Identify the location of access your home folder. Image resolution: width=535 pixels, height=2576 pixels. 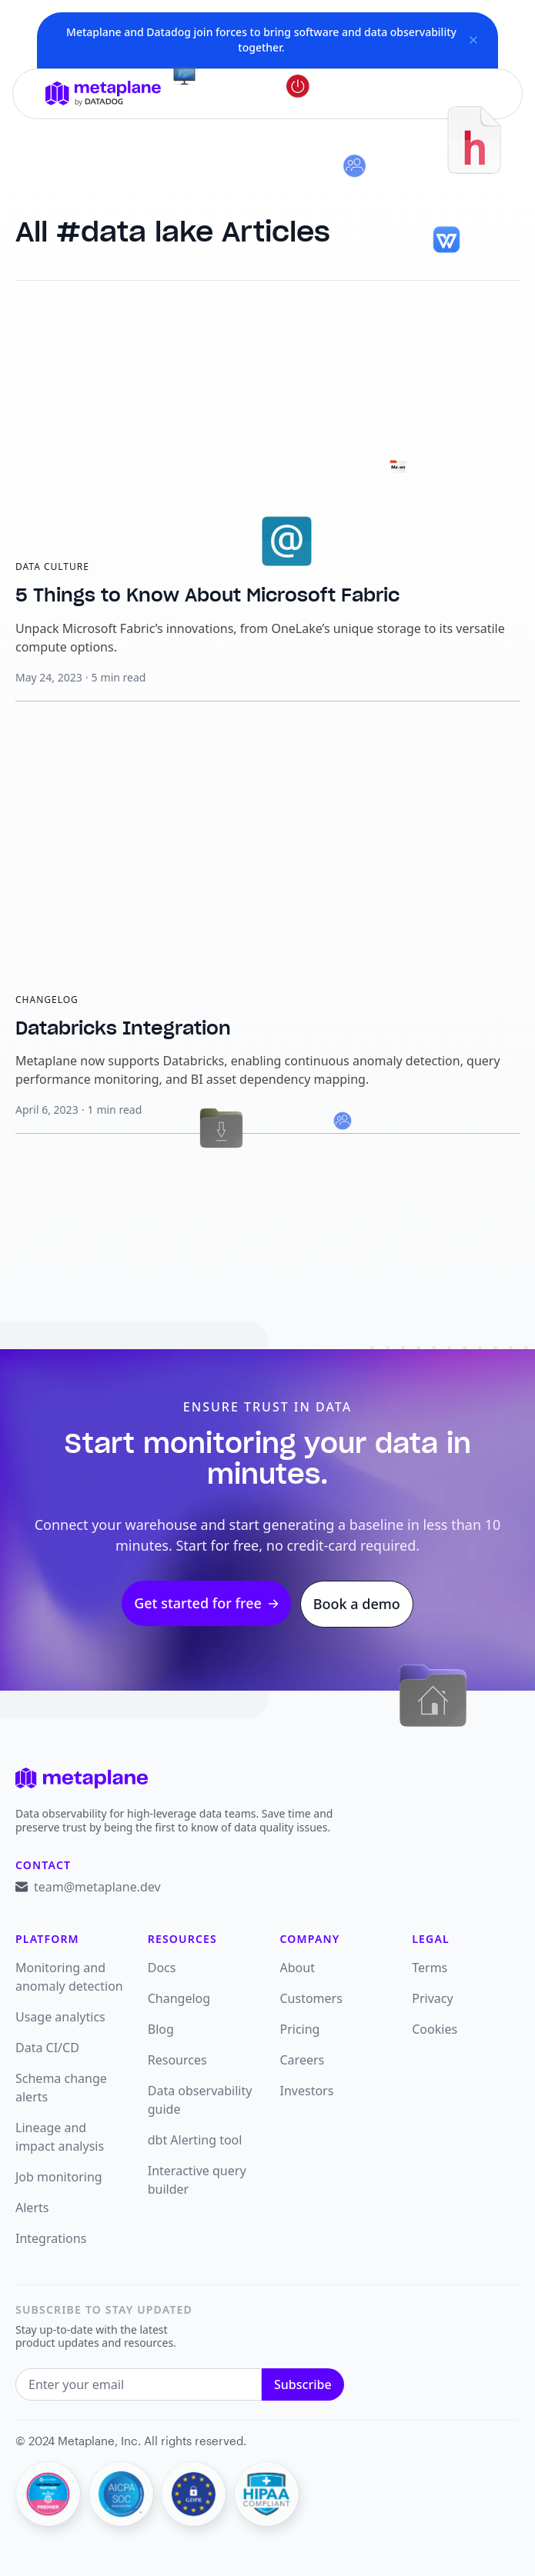
(433, 1695).